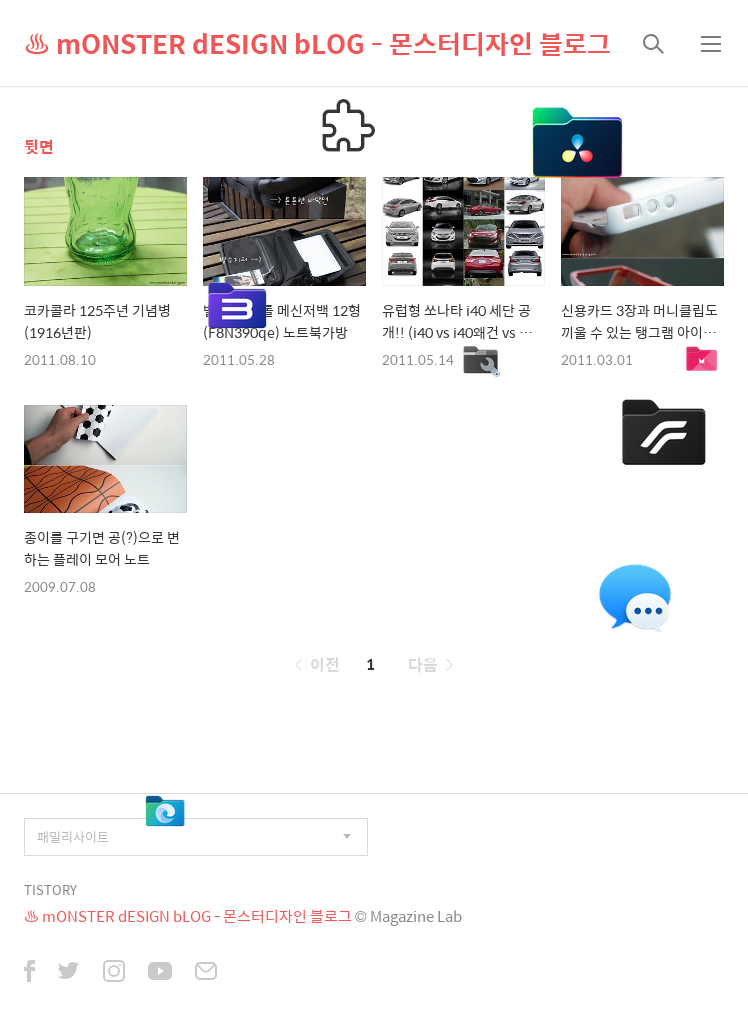 This screenshot has height=1010, width=748. I want to click on open android marshmallow system folder, so click(701, 359).